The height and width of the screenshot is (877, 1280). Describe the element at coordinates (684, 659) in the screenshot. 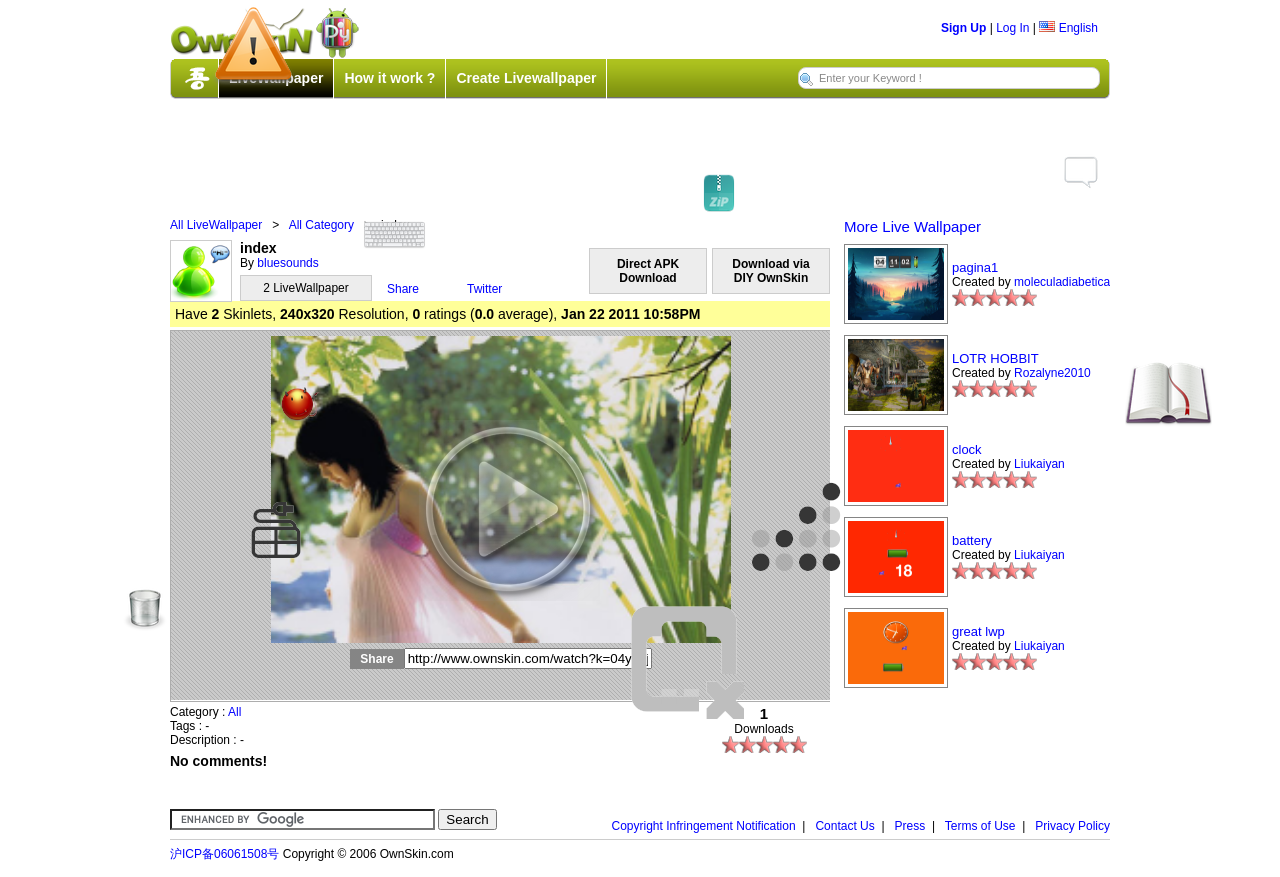

I see `indicates wired network connection is disconnected` at that location.